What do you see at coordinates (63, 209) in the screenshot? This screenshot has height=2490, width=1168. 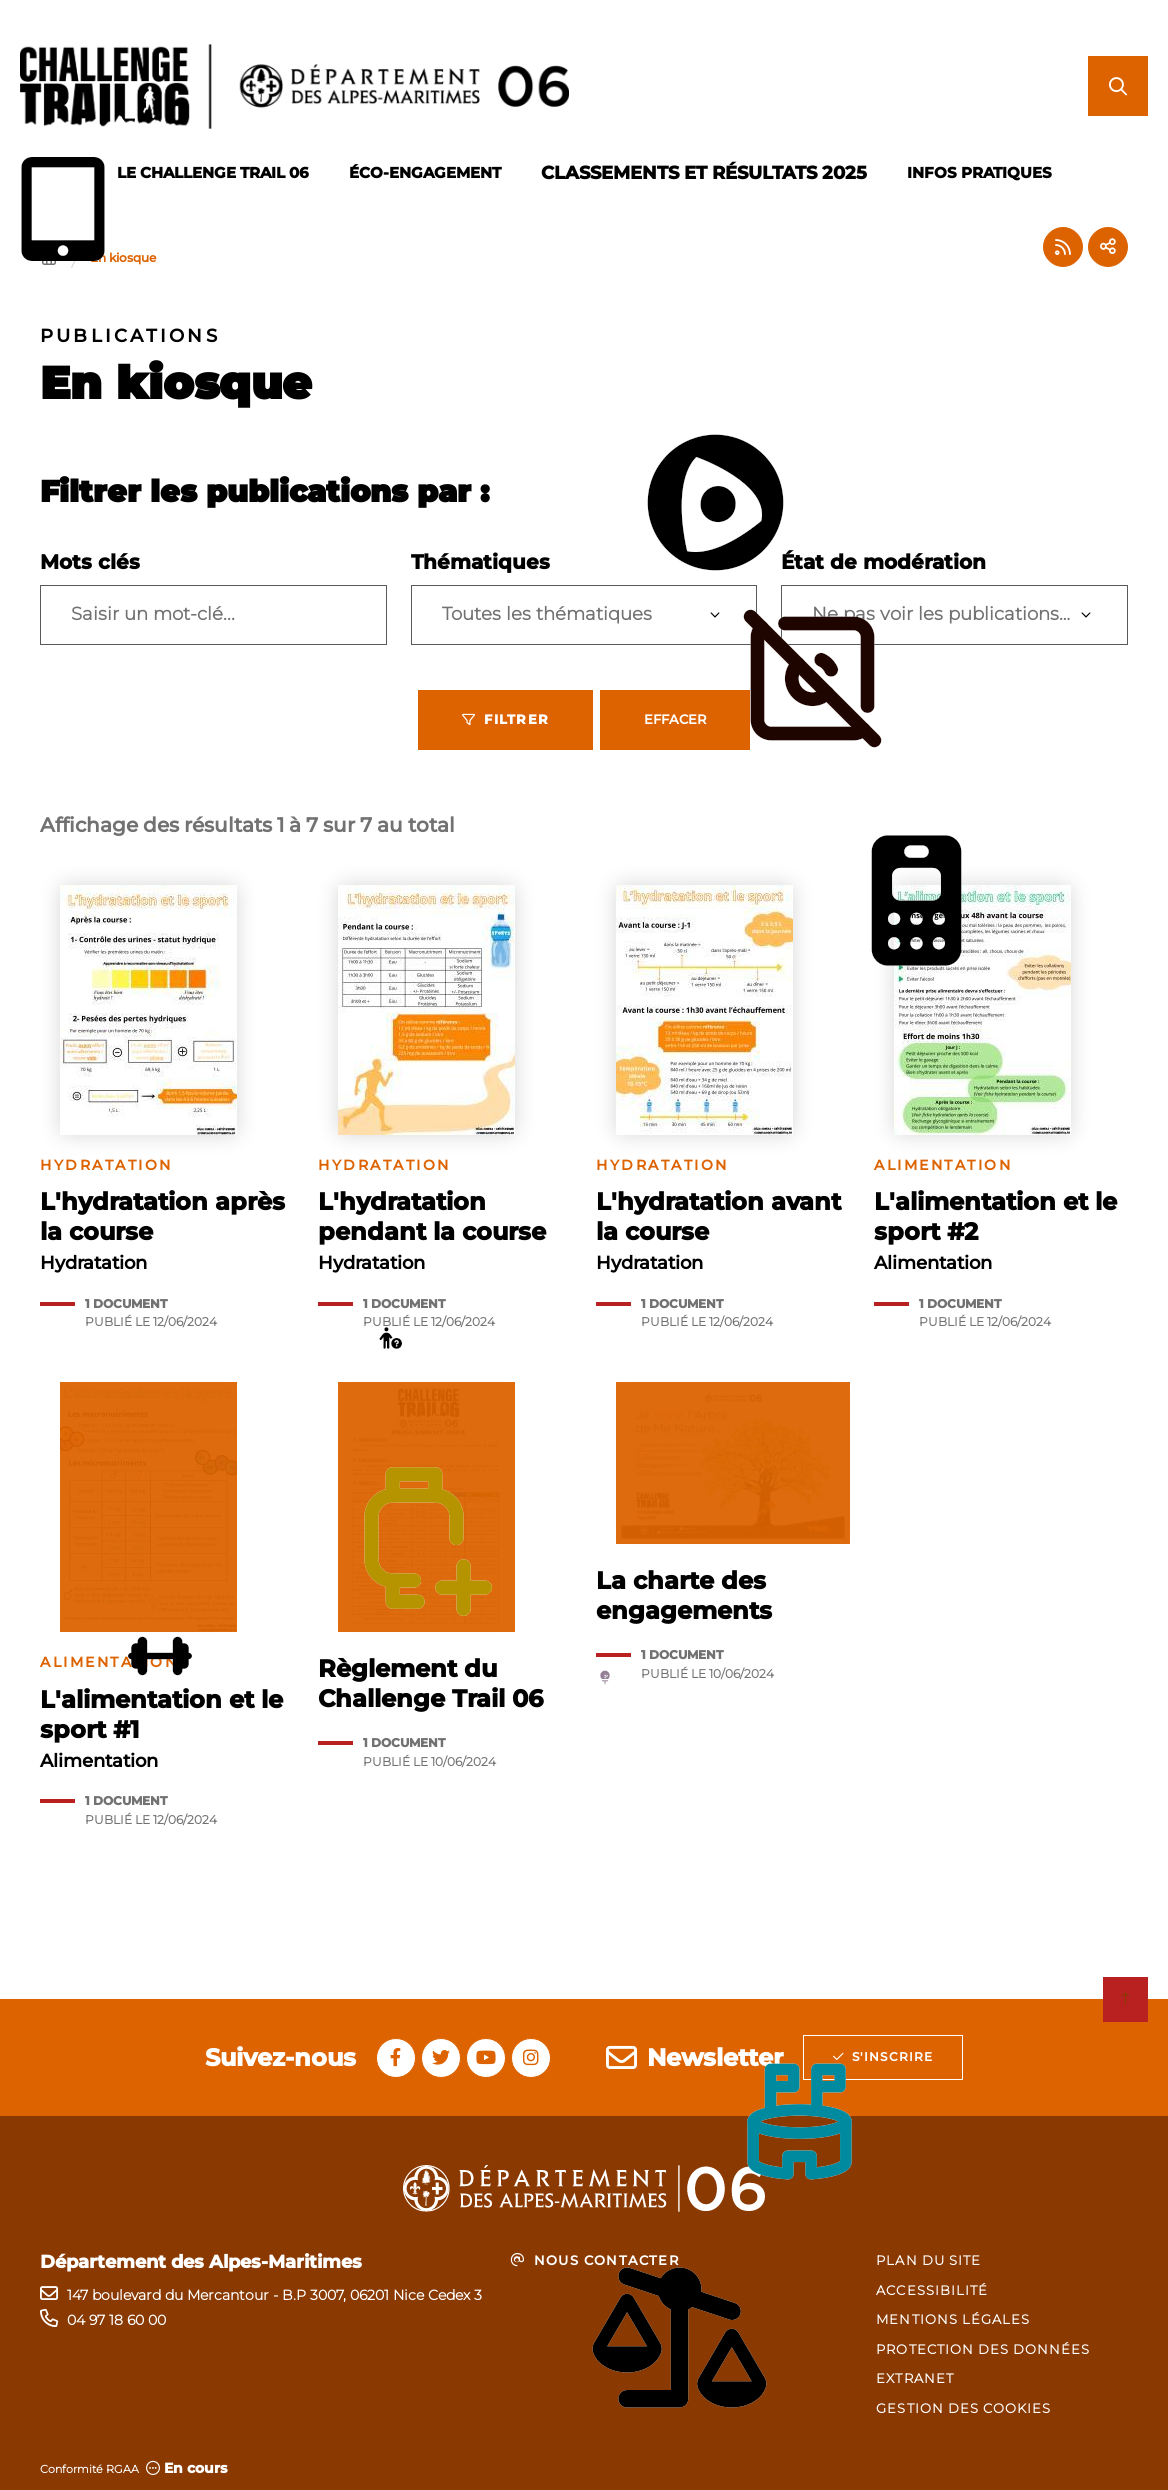 I see `switch to tablet view` at bounding box center [63, 209].